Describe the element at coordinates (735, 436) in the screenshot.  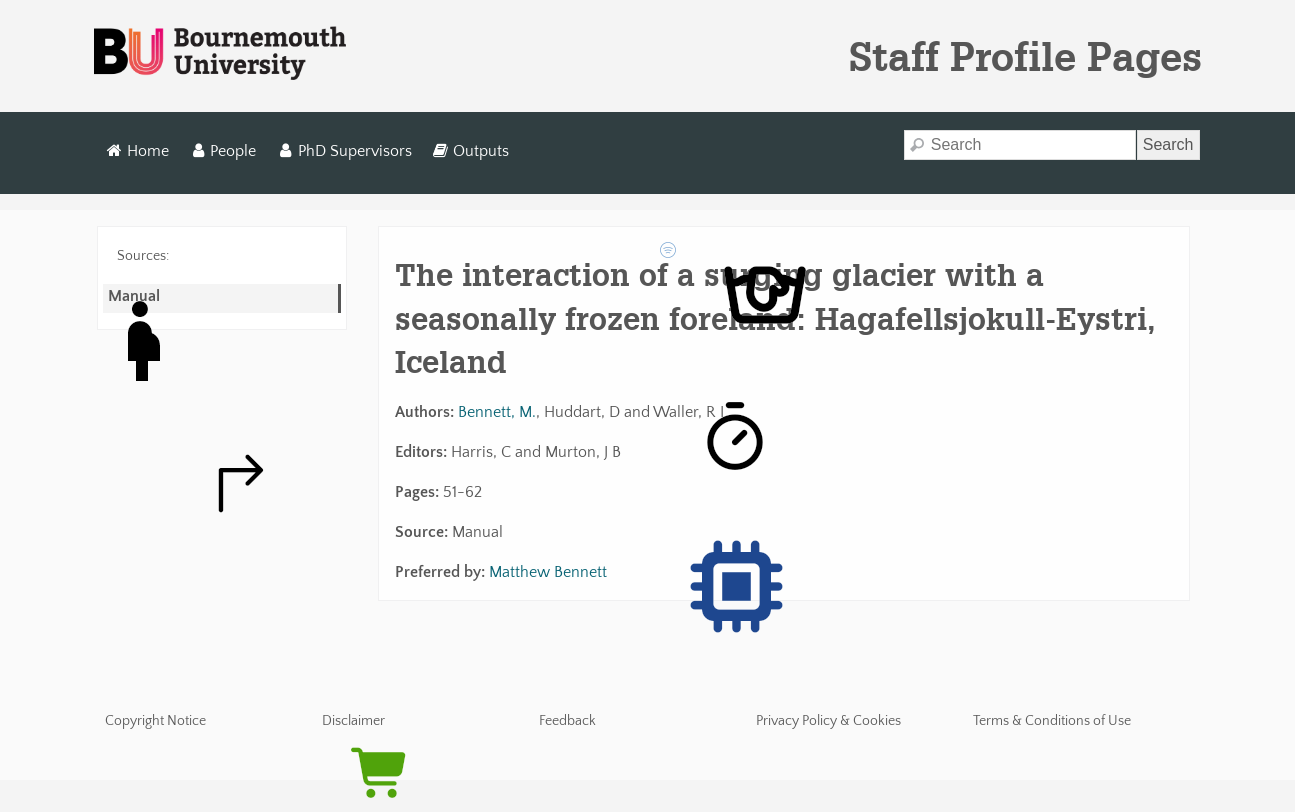
I see `start or set a timer` at that location.